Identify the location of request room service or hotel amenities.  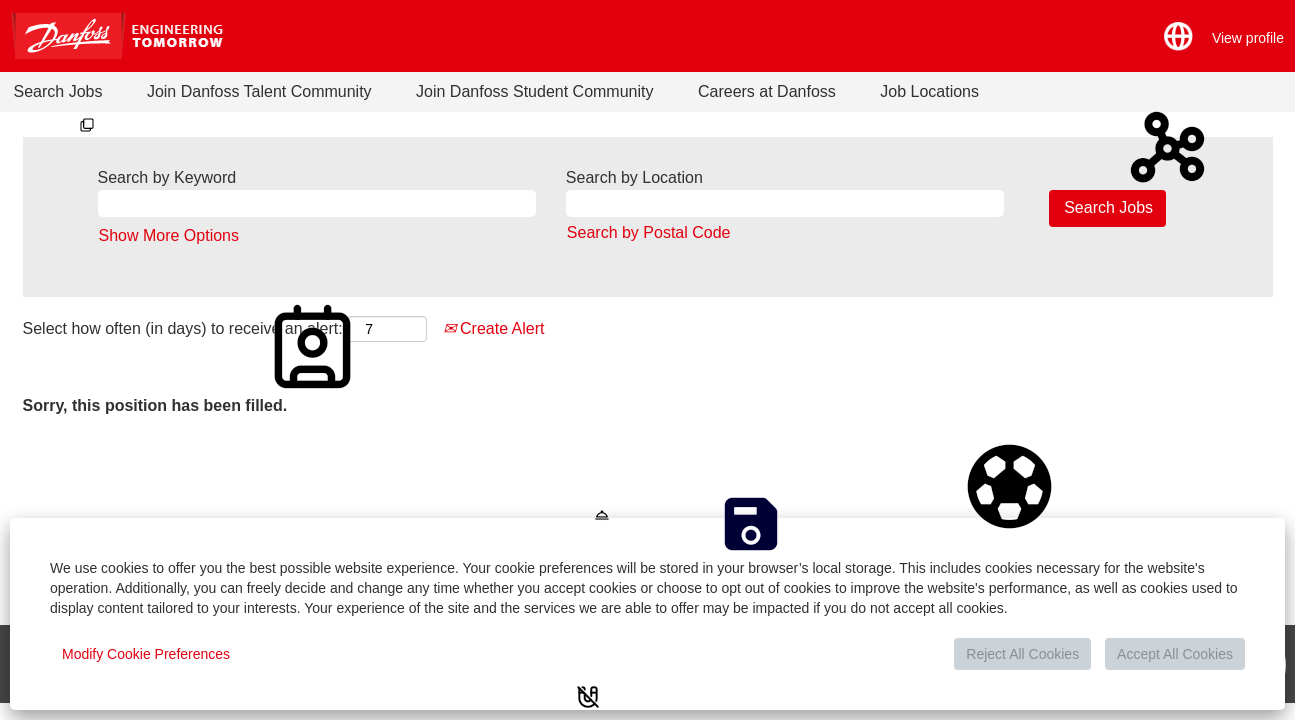
(602, 515).